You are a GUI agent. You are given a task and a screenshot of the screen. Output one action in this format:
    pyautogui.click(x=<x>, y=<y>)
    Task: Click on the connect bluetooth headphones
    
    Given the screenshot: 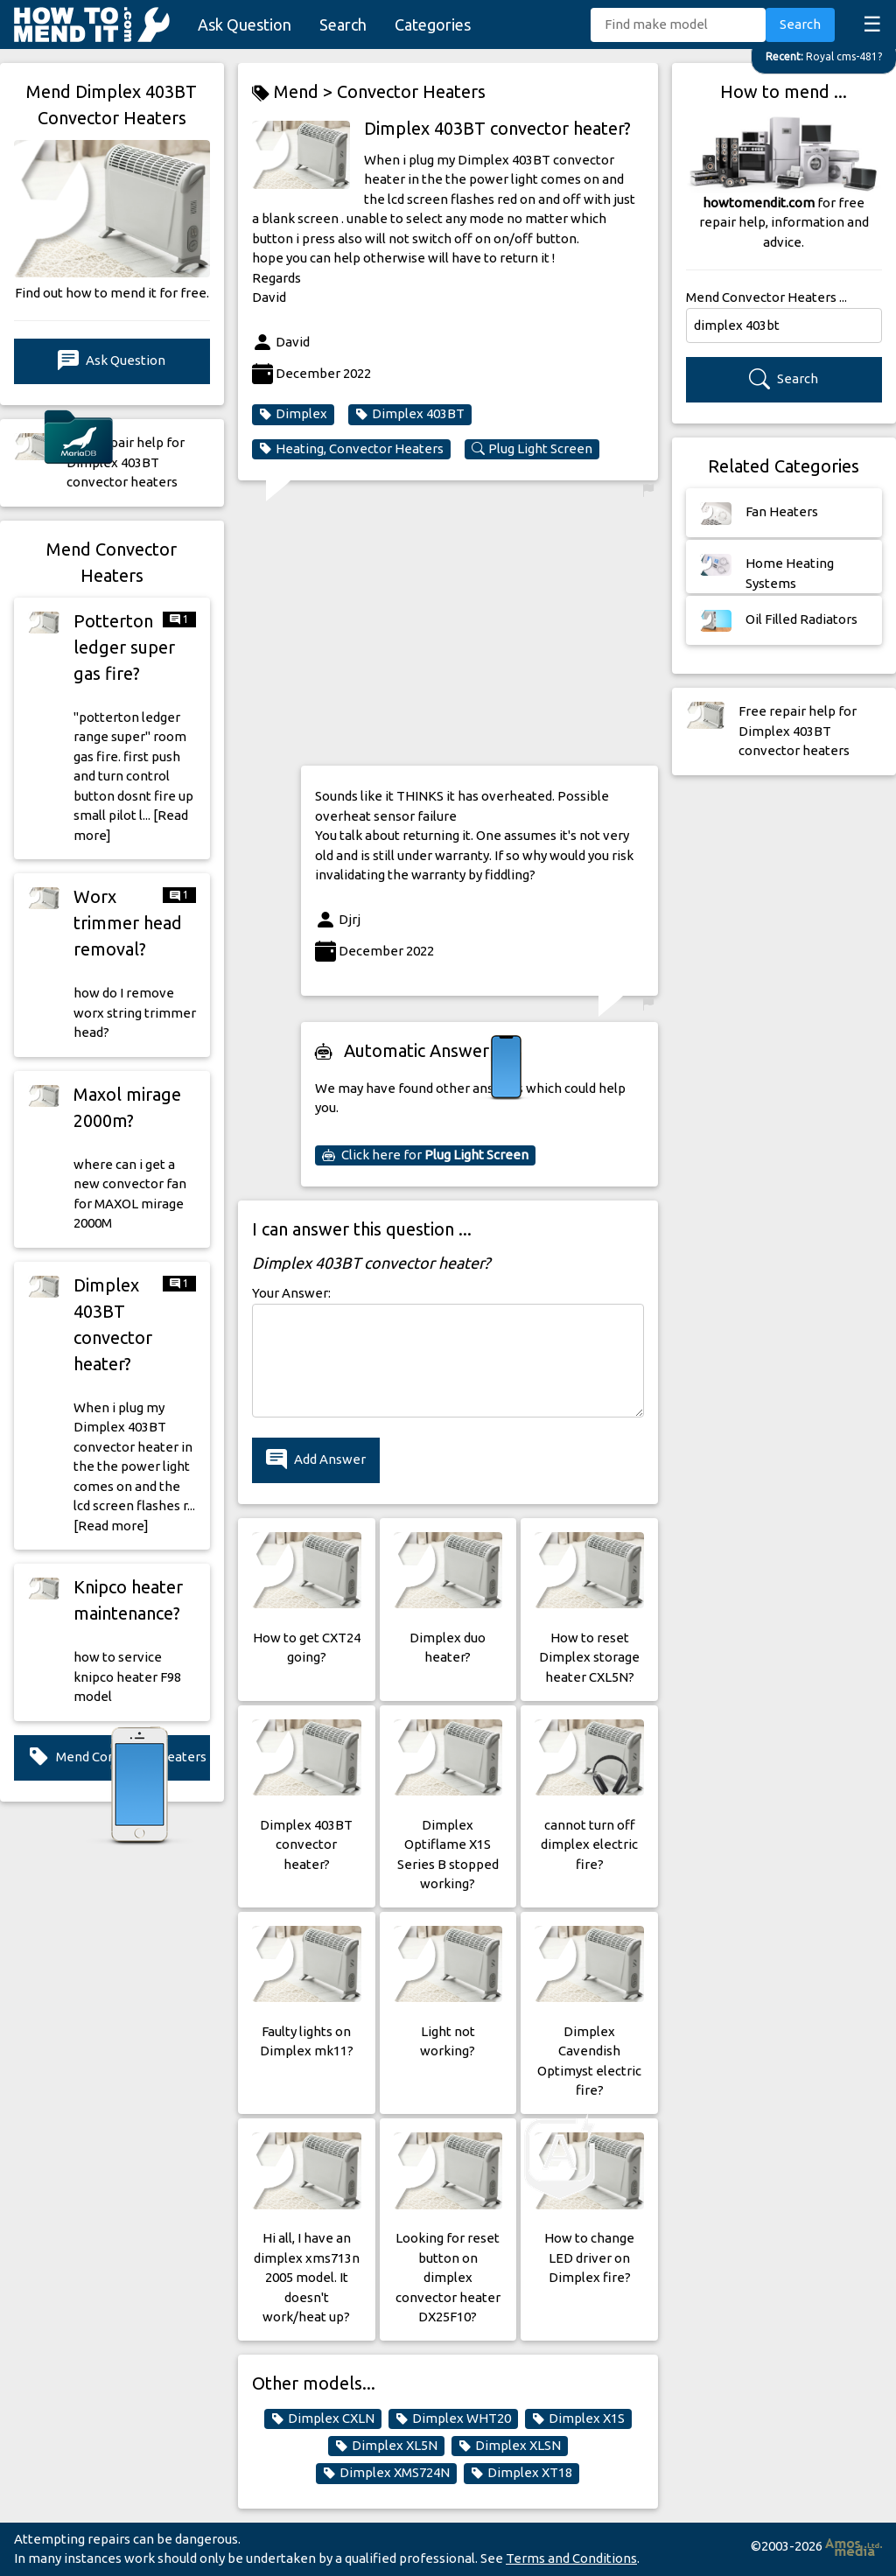 What is the action you would take?
    pyautogui.click(x=610, y=1774)
    